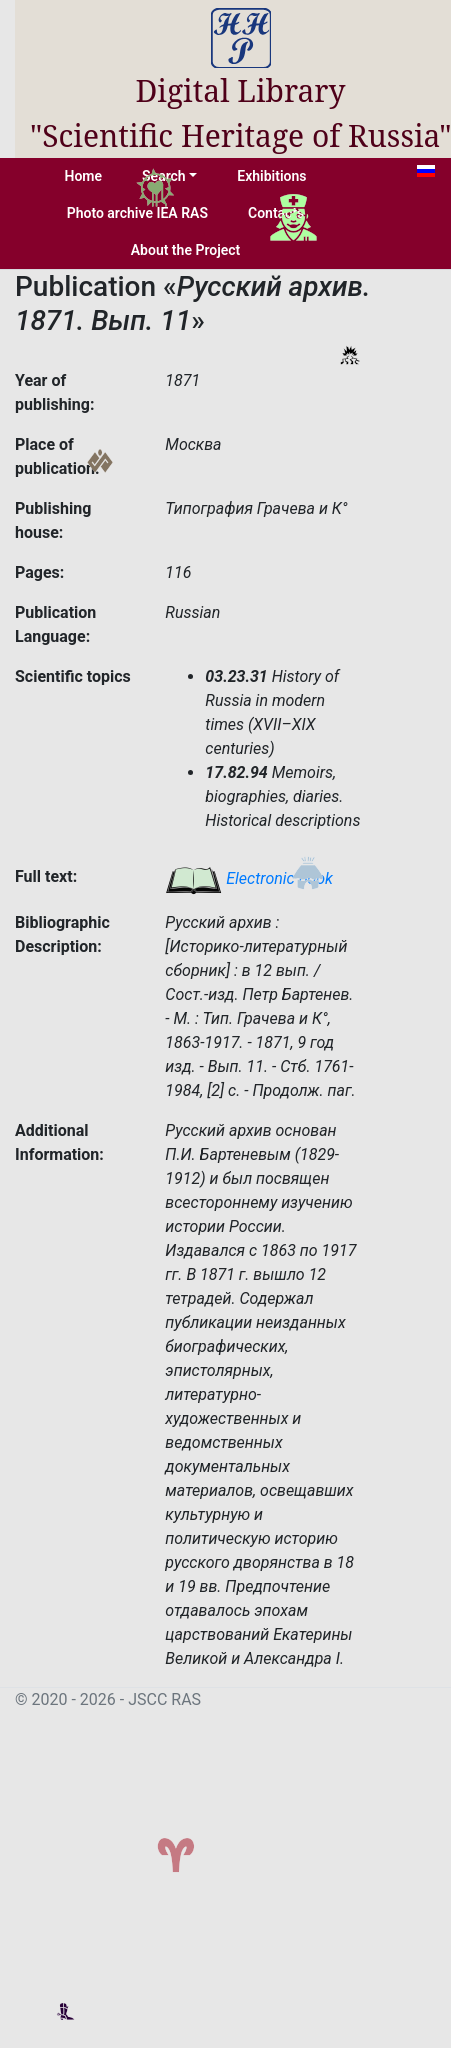 The image size is (451, 2048). What do you see at coordinates (155, 187) in the screenshot?
I see `indicates damage or health loss in a game` at bounding box center [155, 187].